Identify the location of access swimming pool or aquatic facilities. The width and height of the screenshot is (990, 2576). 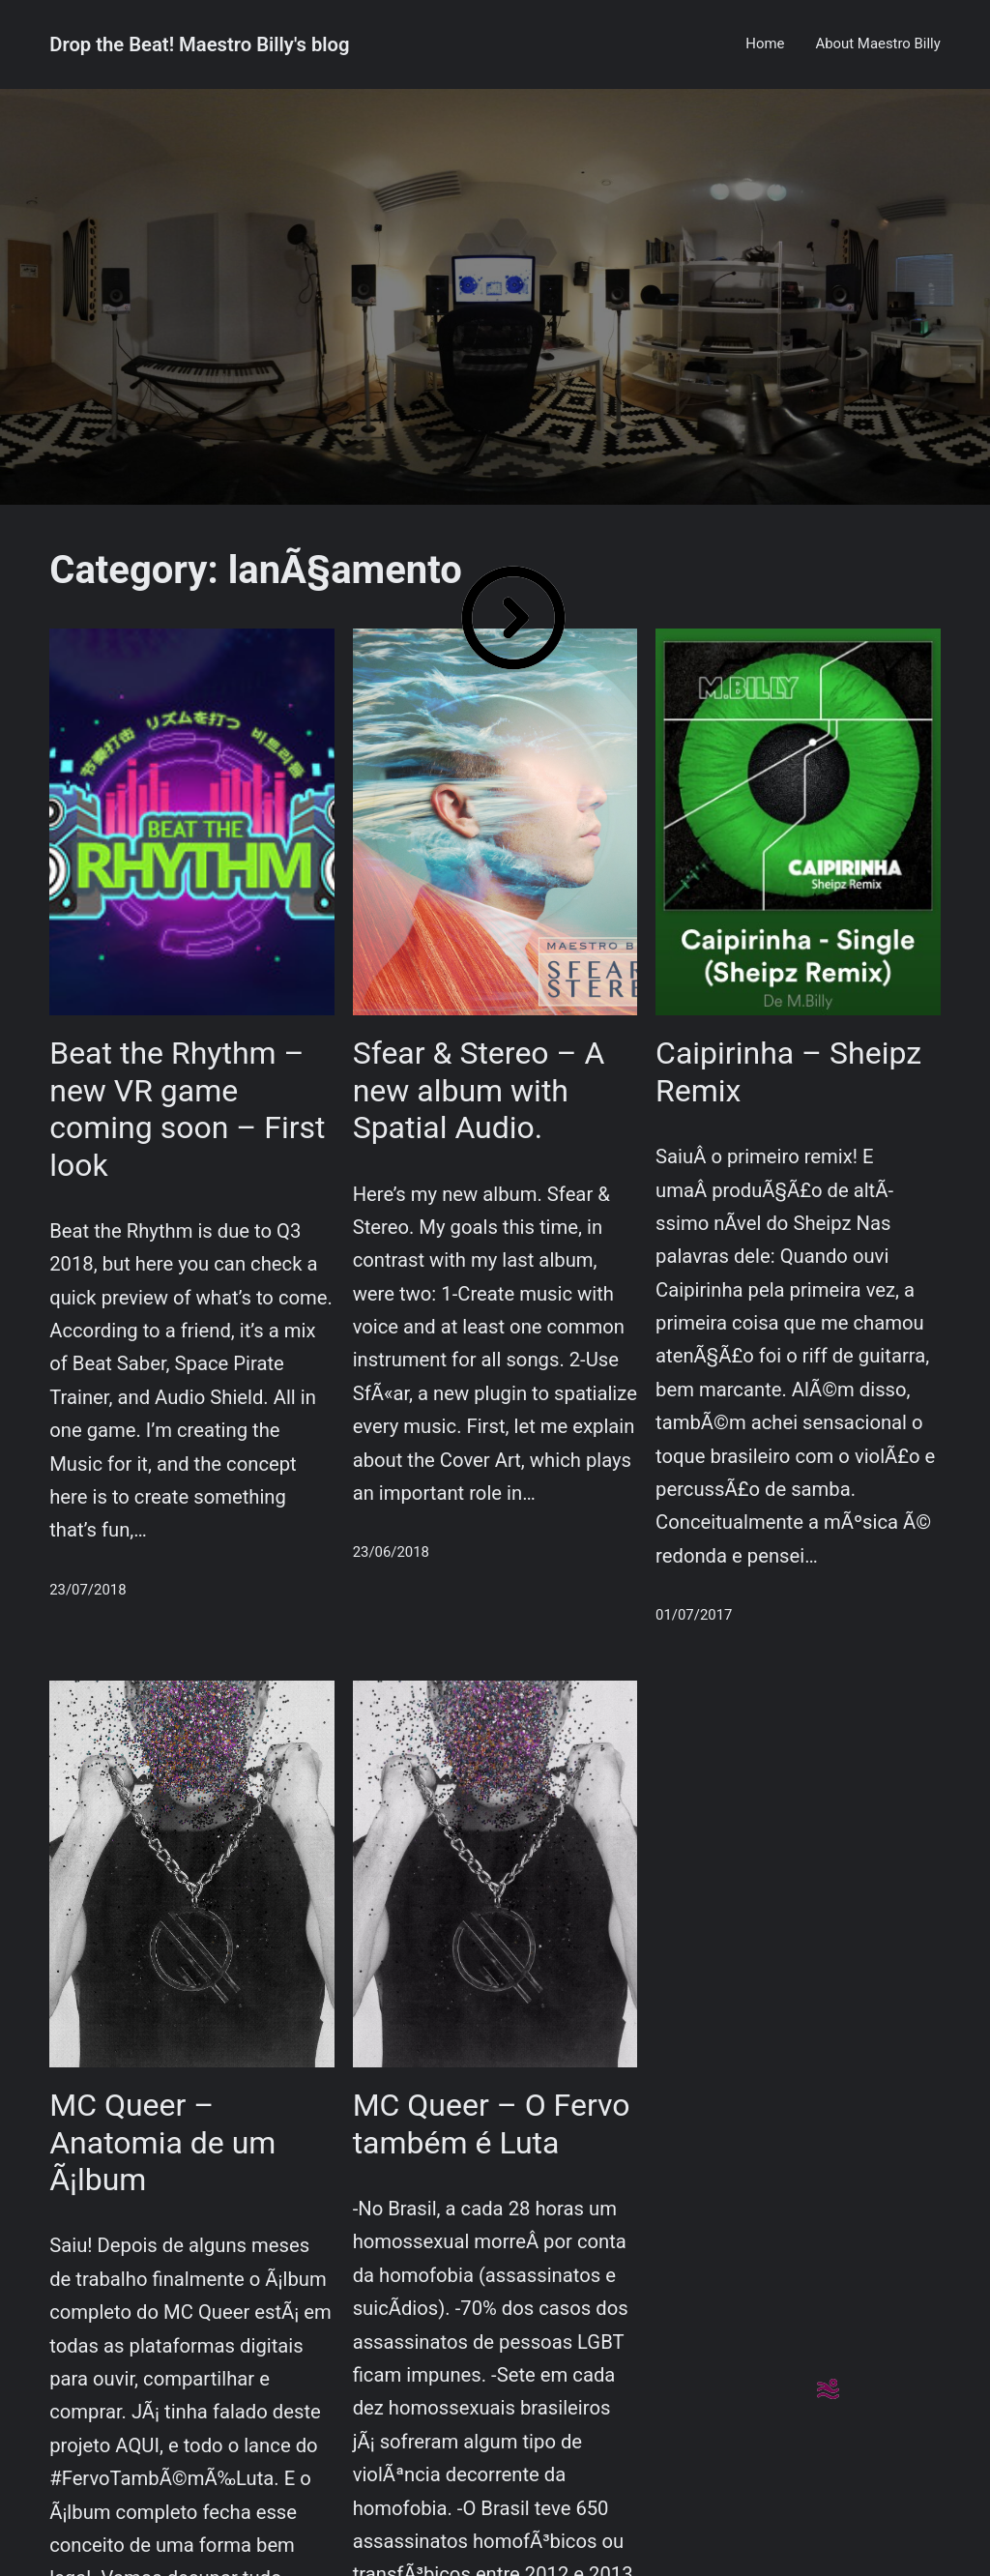
(828, 2388).